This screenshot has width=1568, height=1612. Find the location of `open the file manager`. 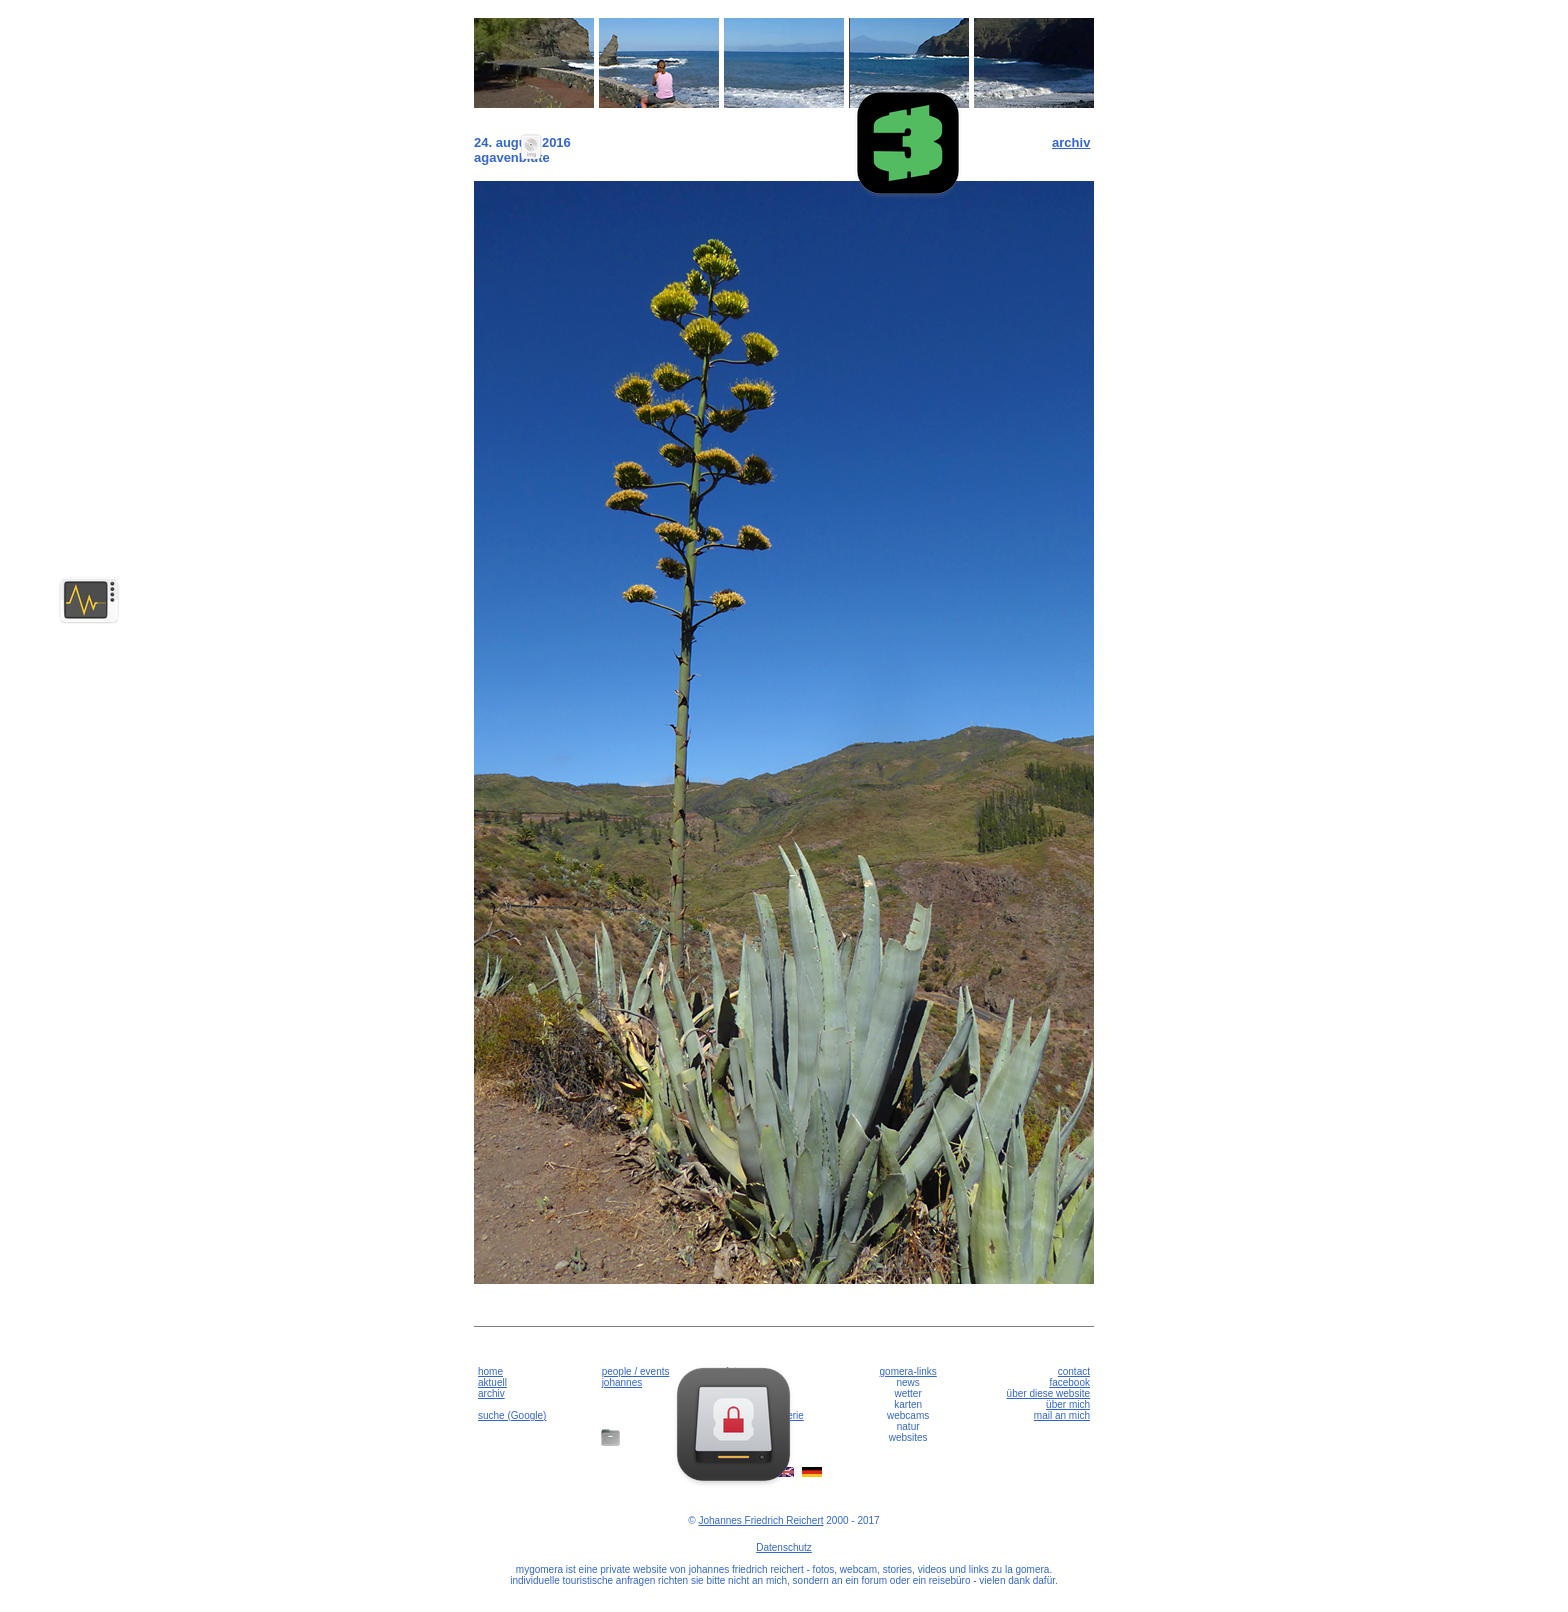

open the file manager is located at coordinates (610, 1437).